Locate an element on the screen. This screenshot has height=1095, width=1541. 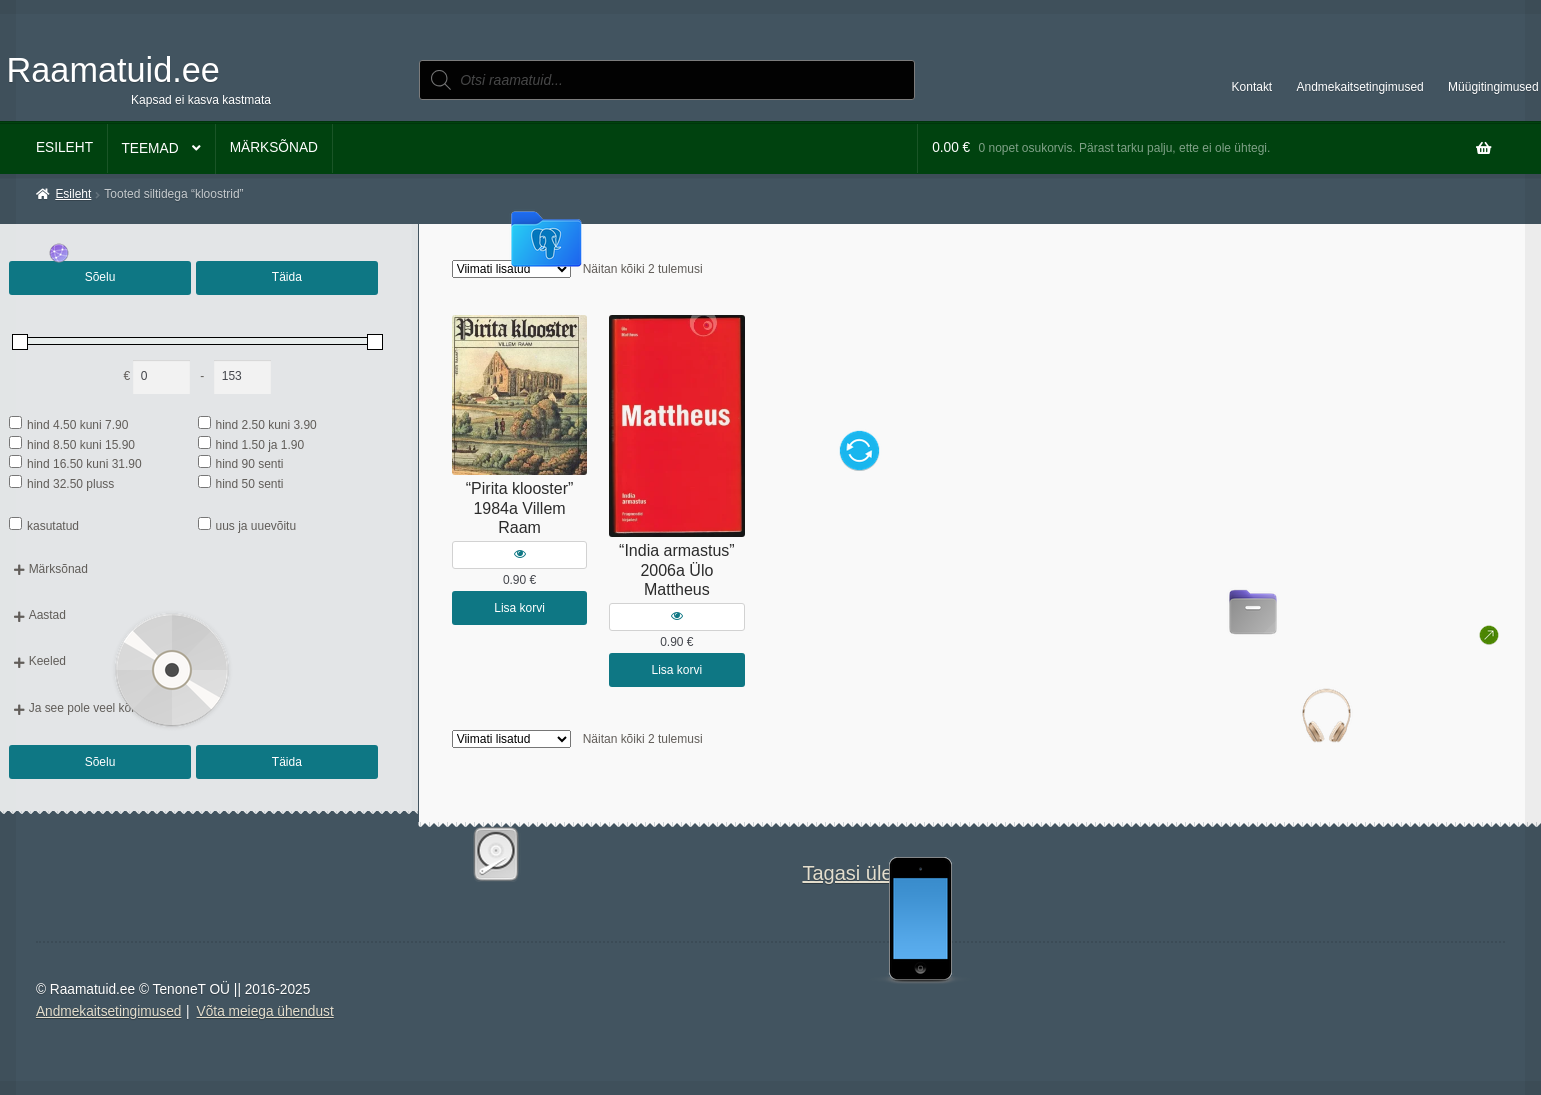
access DVD-RAM drive or disc contents is located at coordinates (172, 670).